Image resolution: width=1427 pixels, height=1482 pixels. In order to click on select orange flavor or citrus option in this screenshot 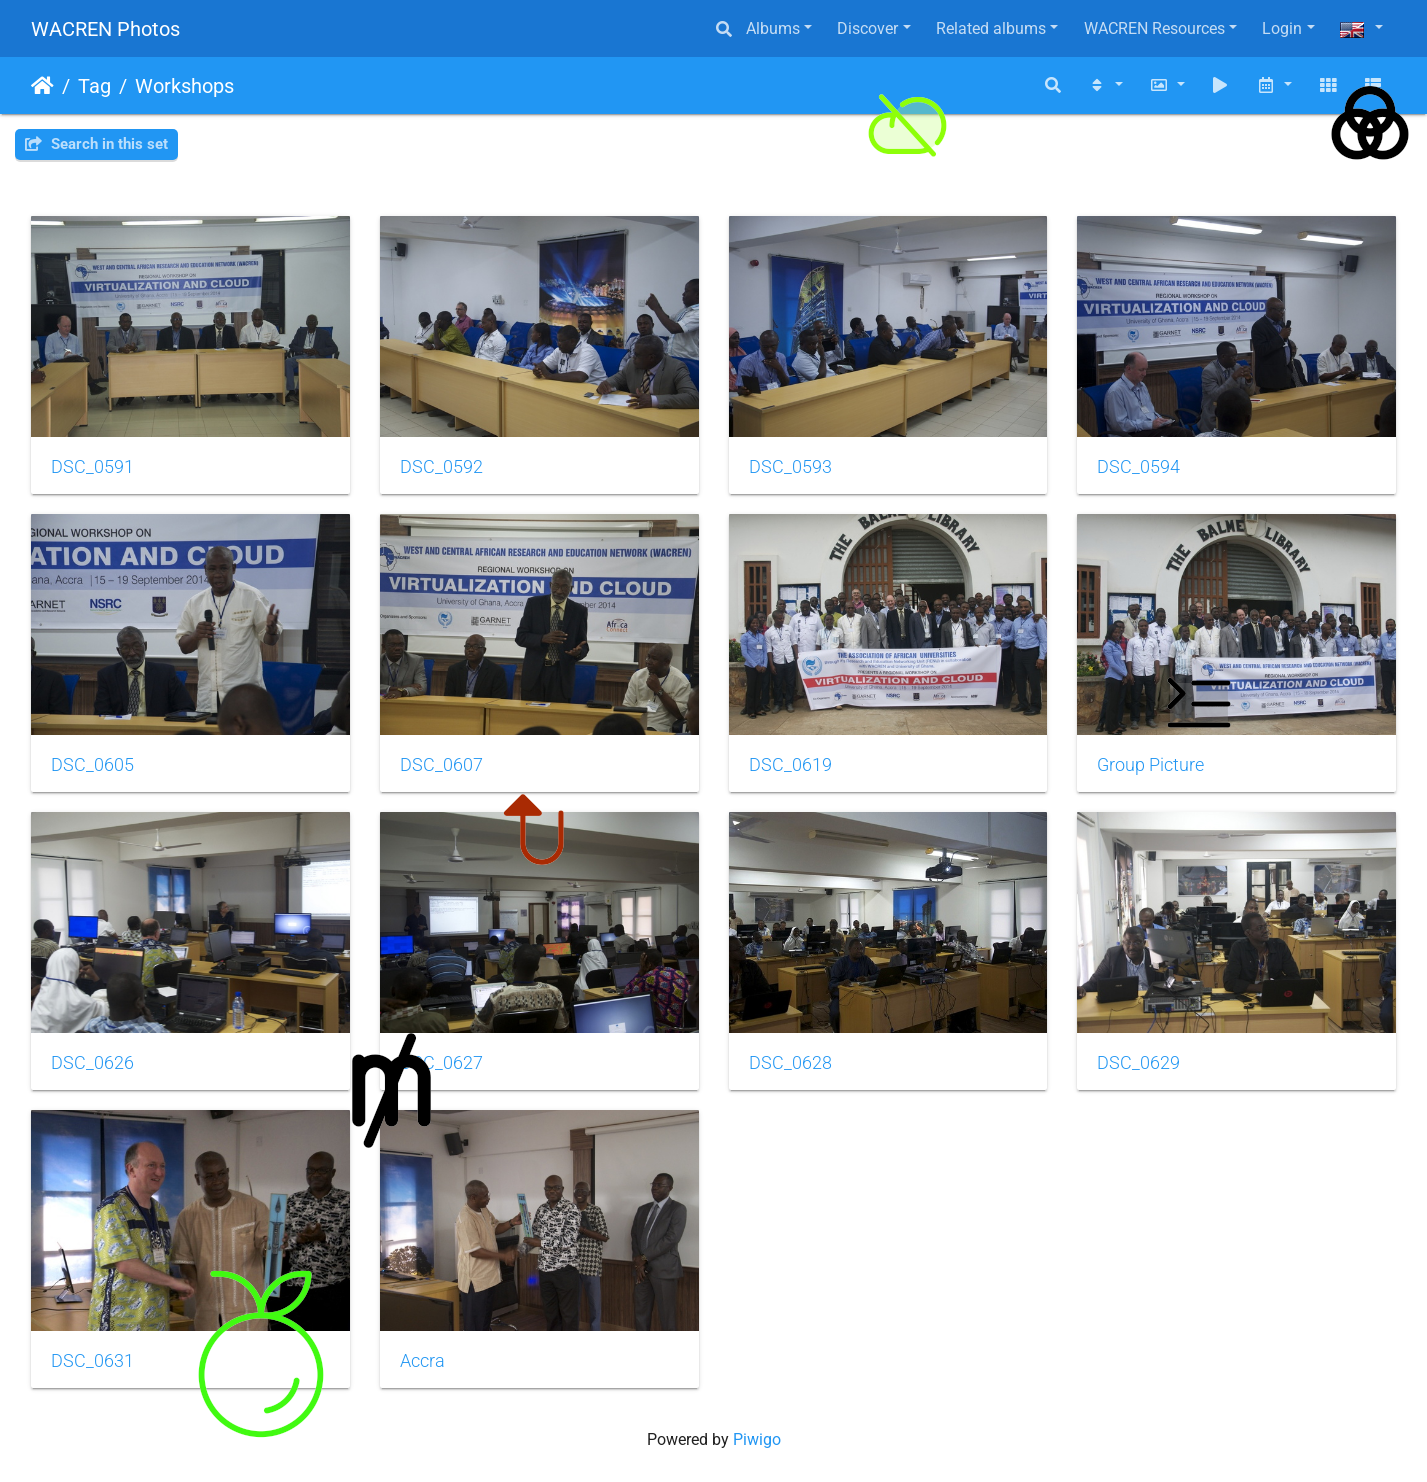, I will do `click(261, 1357)`.